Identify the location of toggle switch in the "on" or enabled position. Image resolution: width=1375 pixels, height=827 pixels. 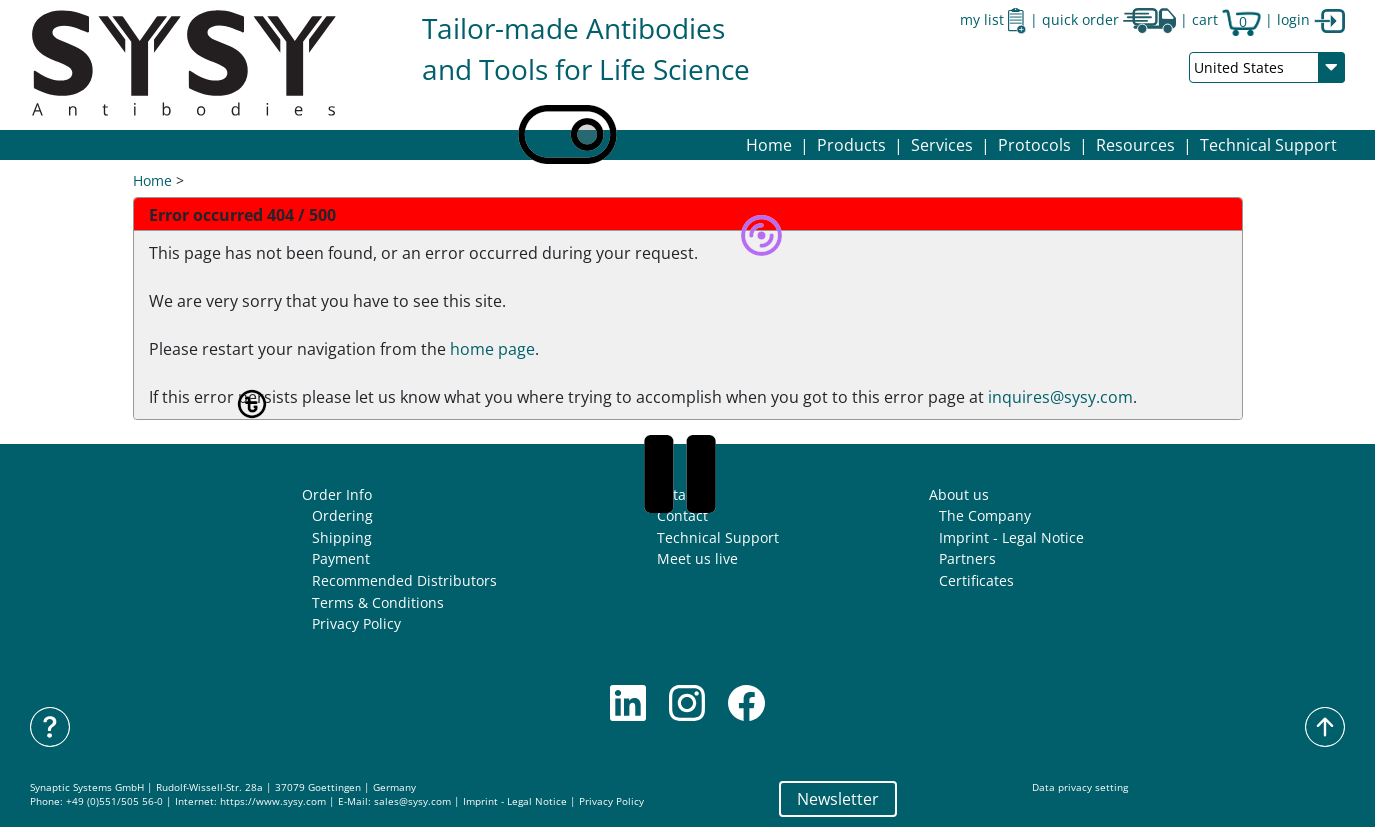
(567, 134).